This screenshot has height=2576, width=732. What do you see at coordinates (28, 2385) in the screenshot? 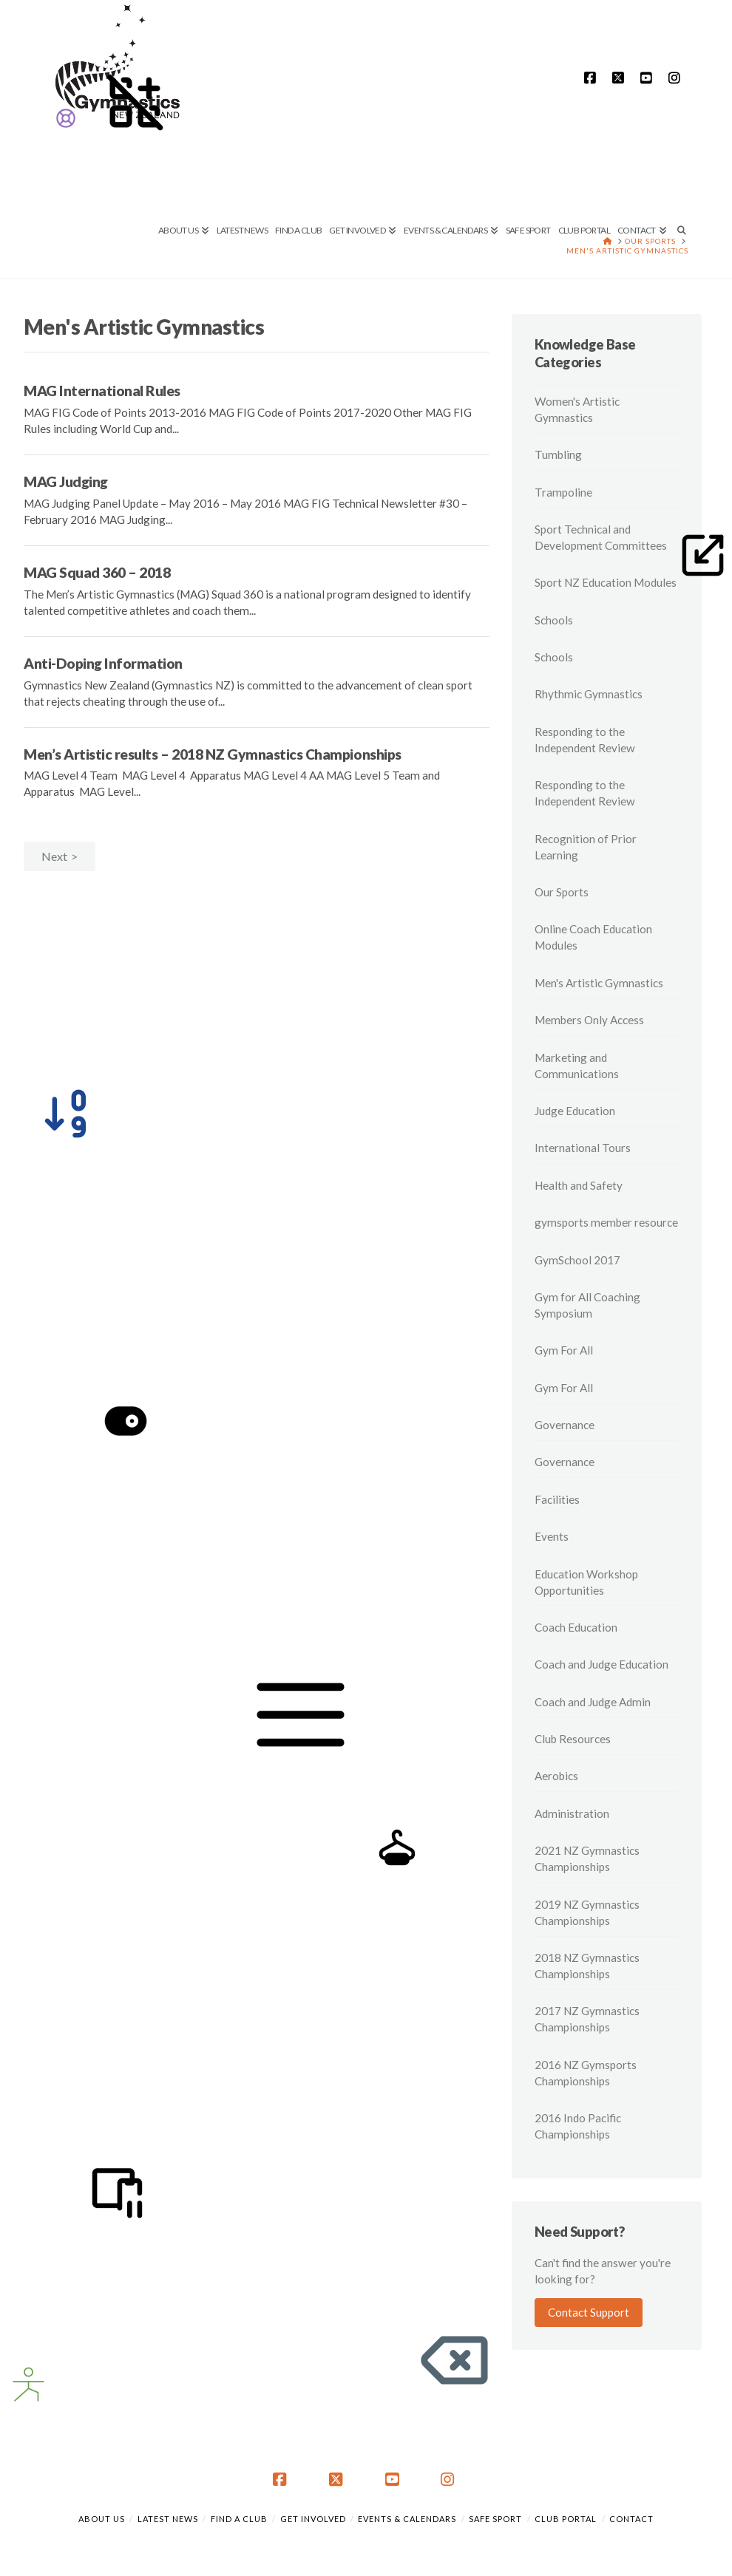
I see `access tai chi or meditation exercises` at bounding box center [28, 2385].